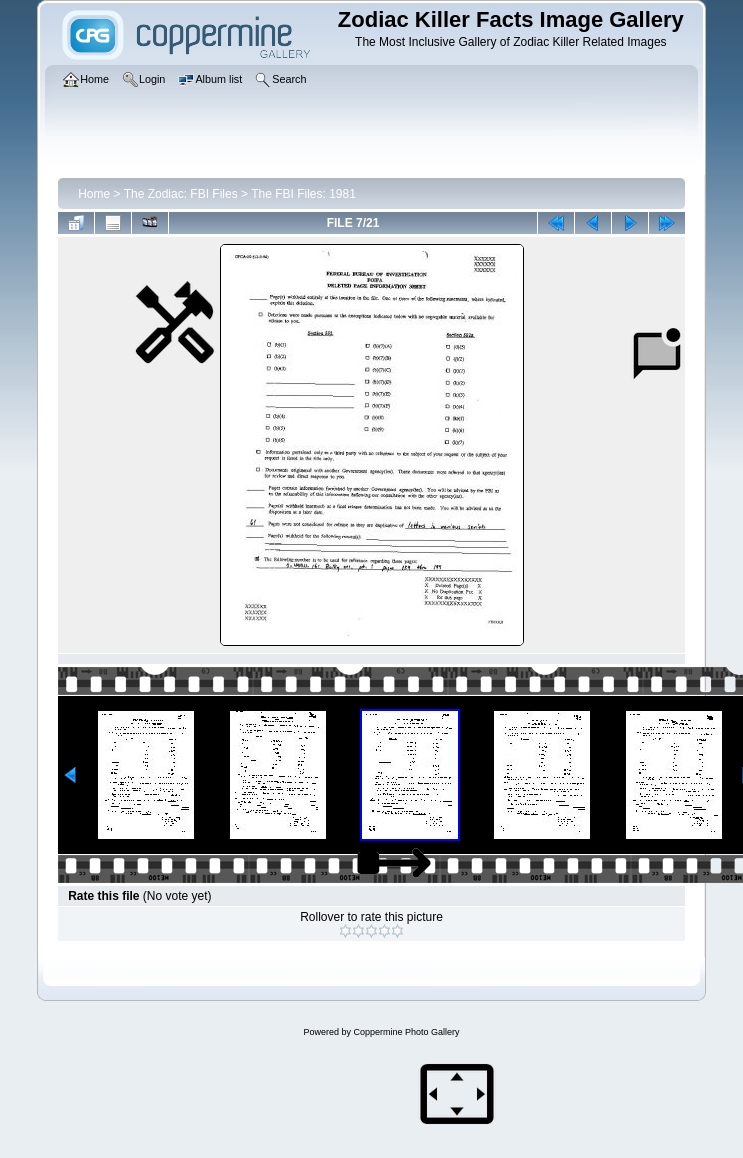  Describe the element at coordinates (657, 356) in the screenshot. I see `indicates unread messages in chat` at that location.